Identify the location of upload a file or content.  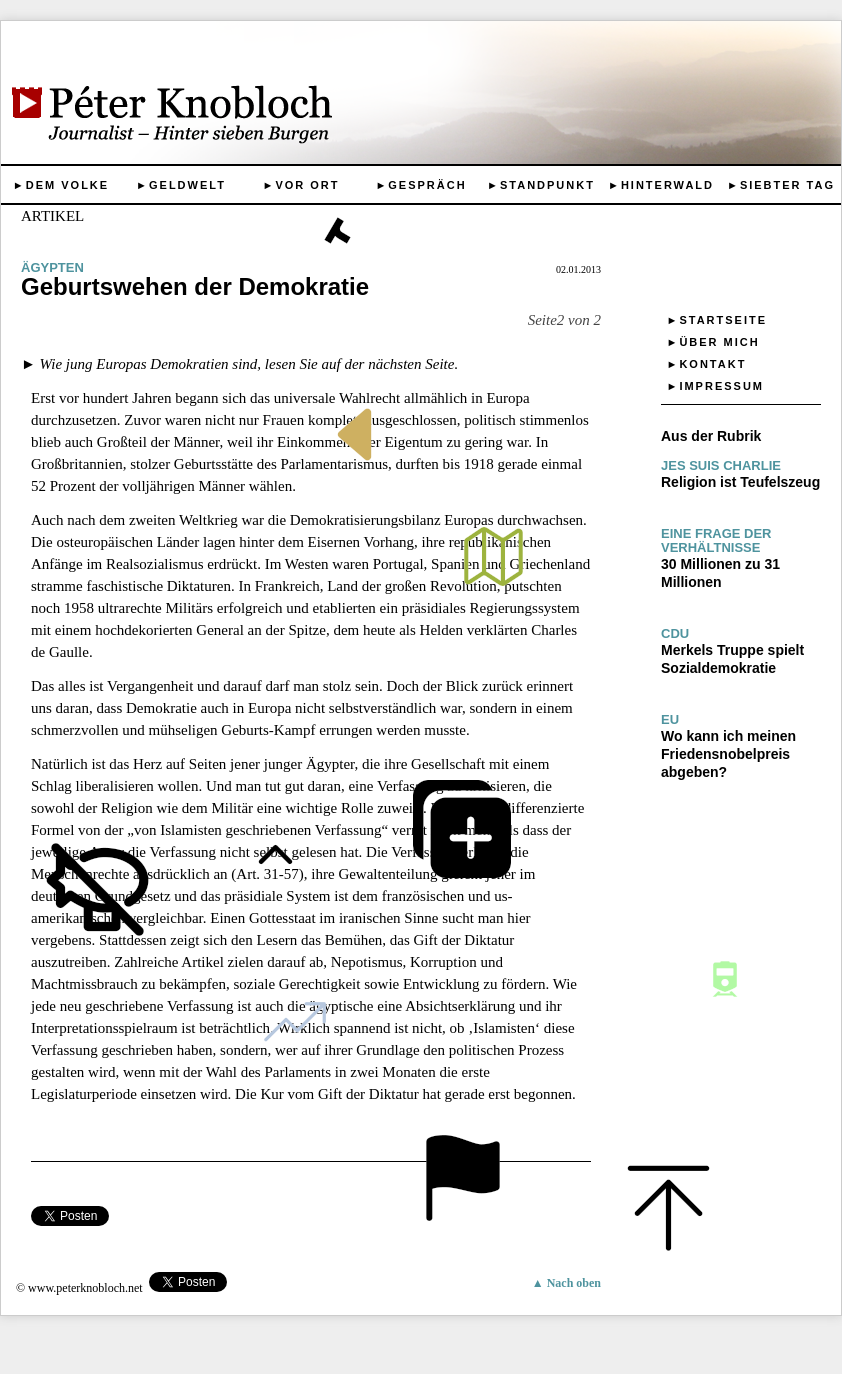
(668, 1206).